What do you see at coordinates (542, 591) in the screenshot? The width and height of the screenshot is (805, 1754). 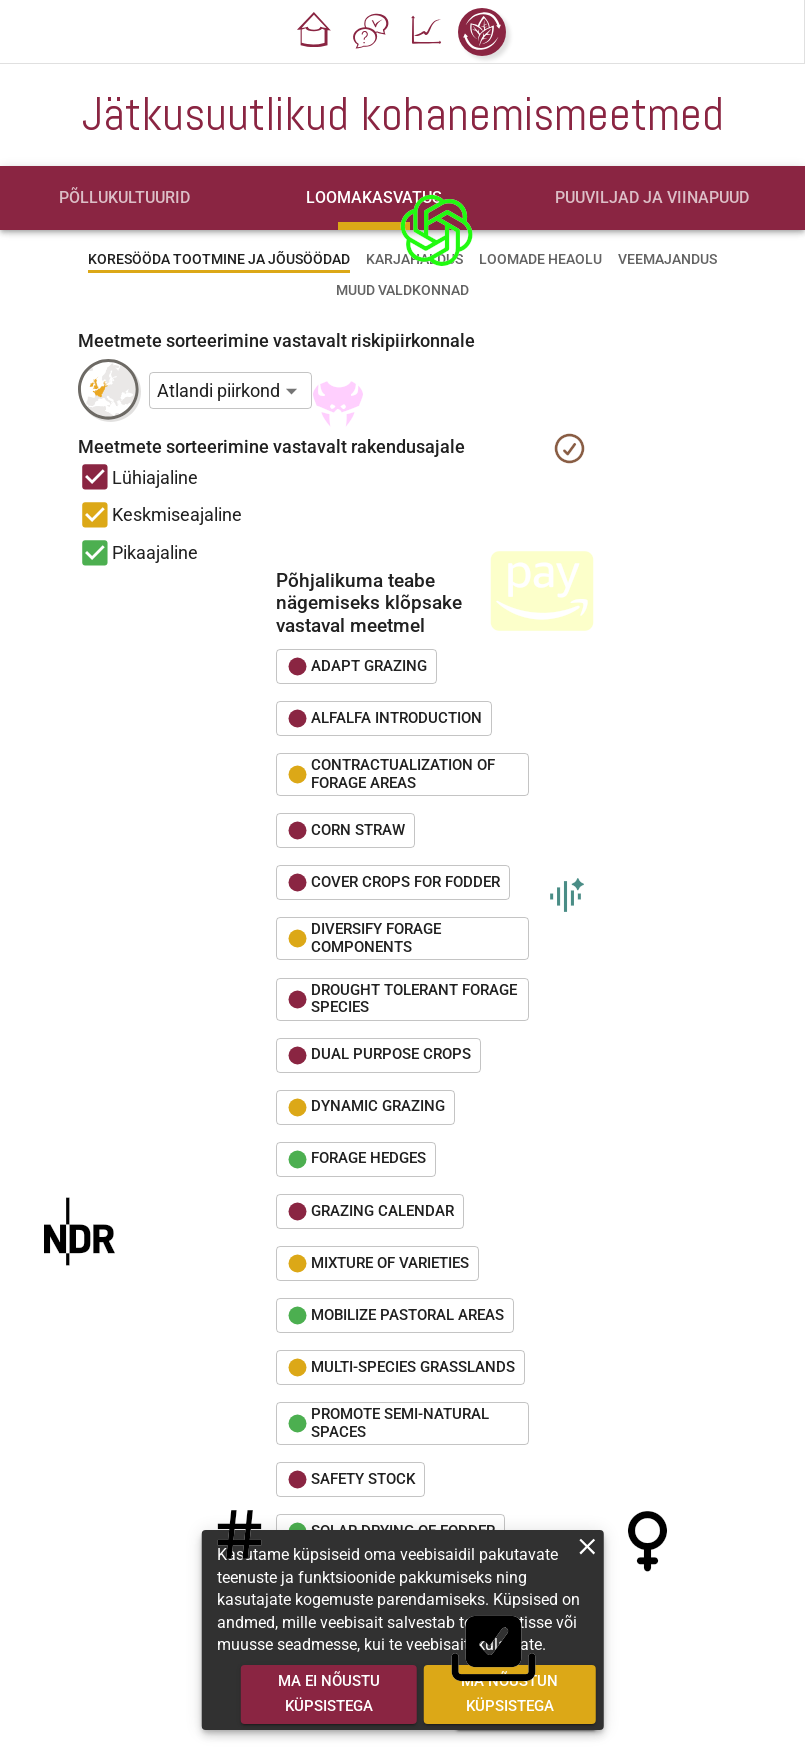 I see `pay with amazon pay at checkout` at bounding box center [542, 591].